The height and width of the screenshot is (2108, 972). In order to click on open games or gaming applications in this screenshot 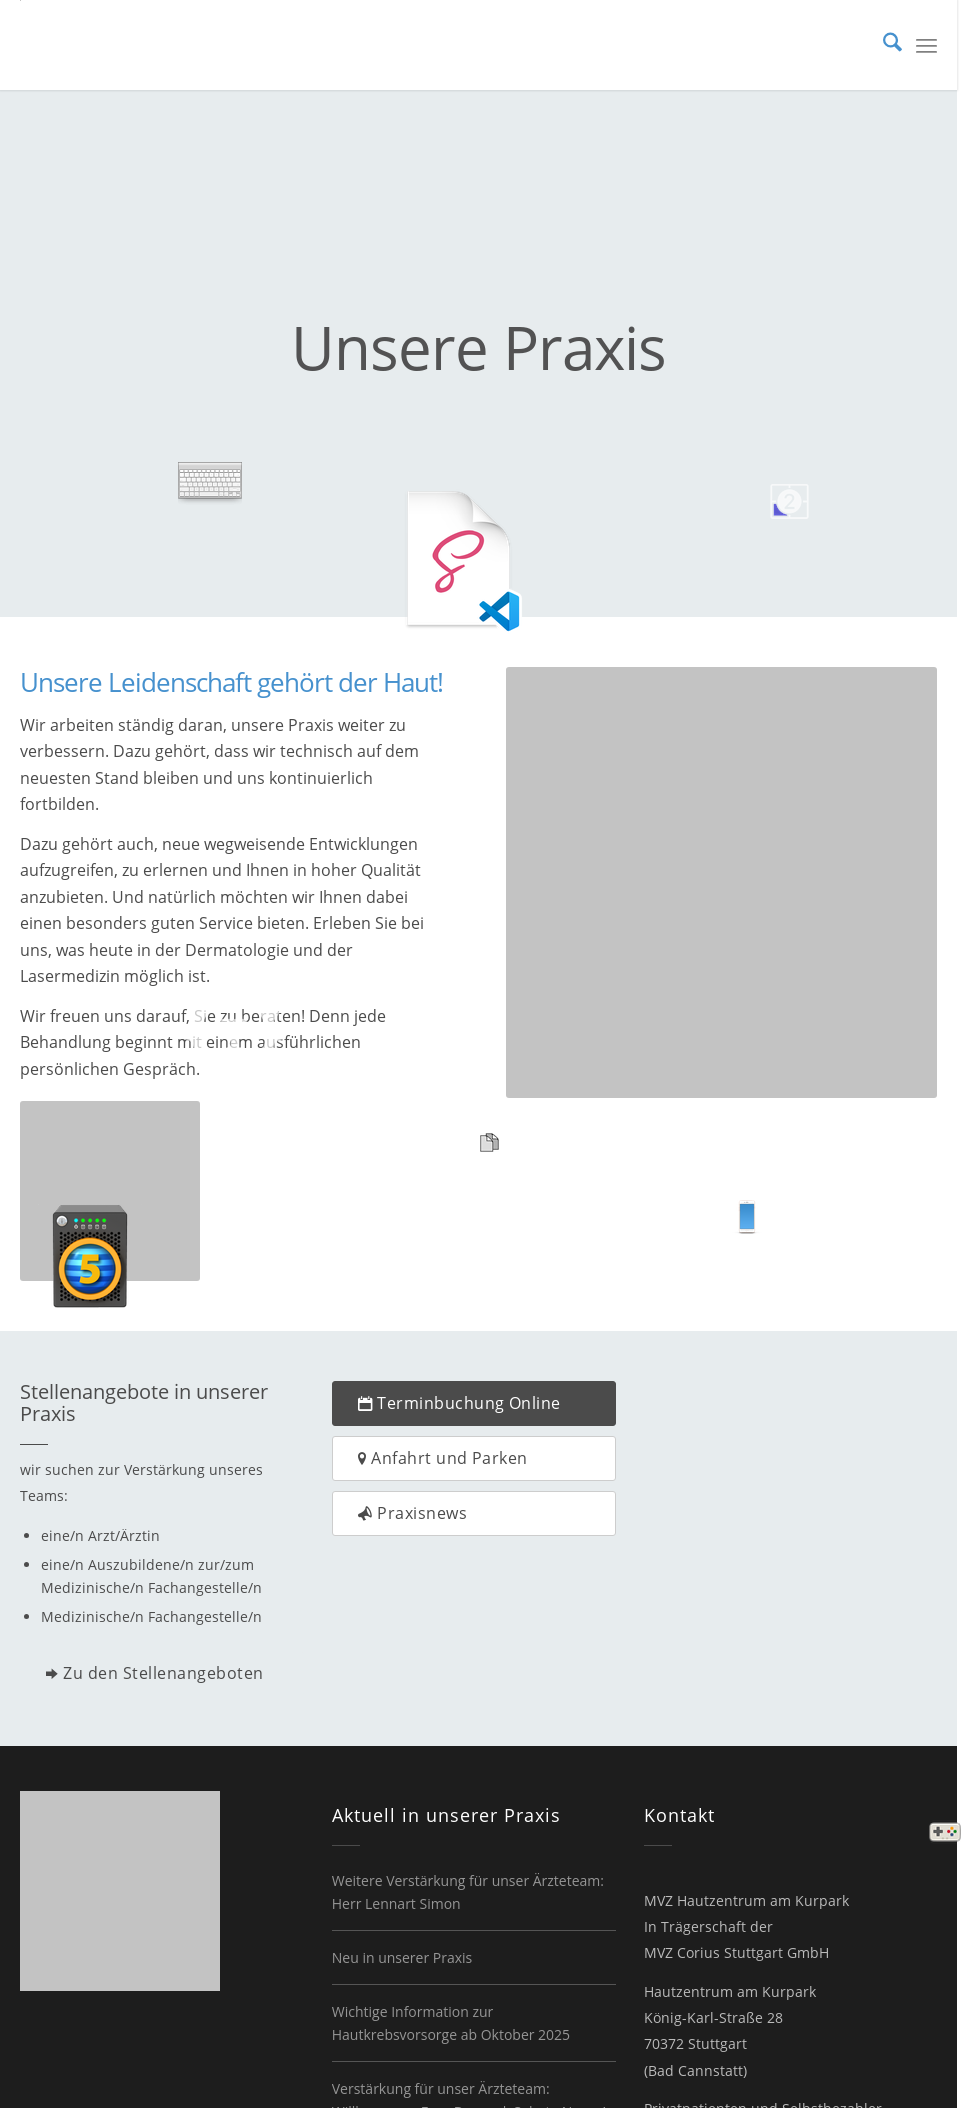, I will do `click(945, 1832)`.